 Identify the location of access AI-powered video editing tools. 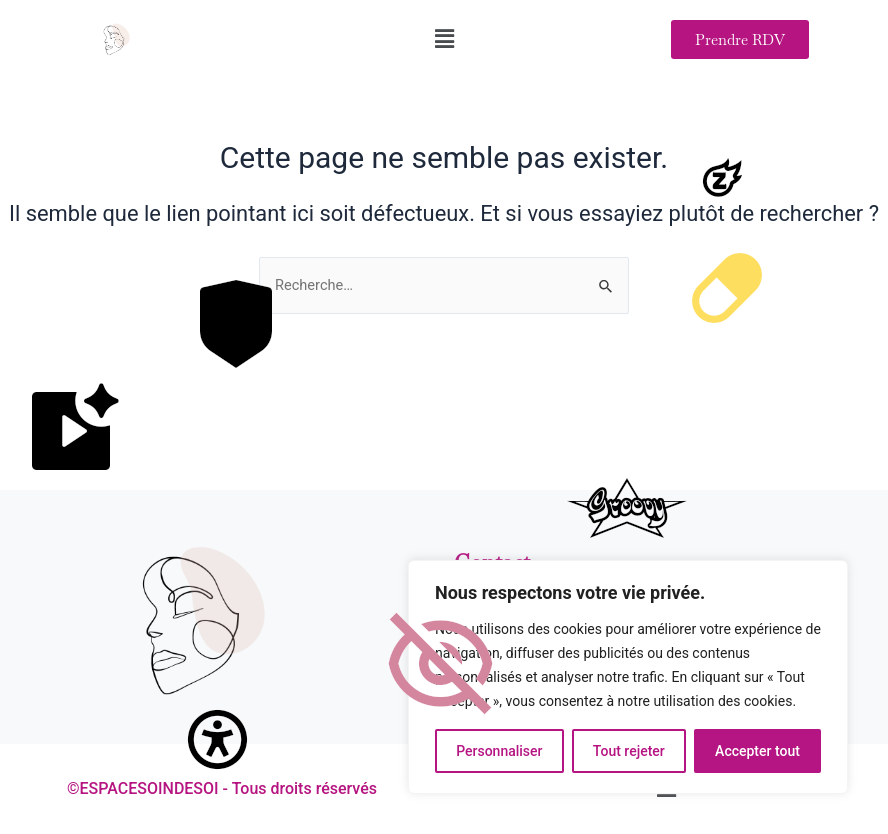
(71, 431).